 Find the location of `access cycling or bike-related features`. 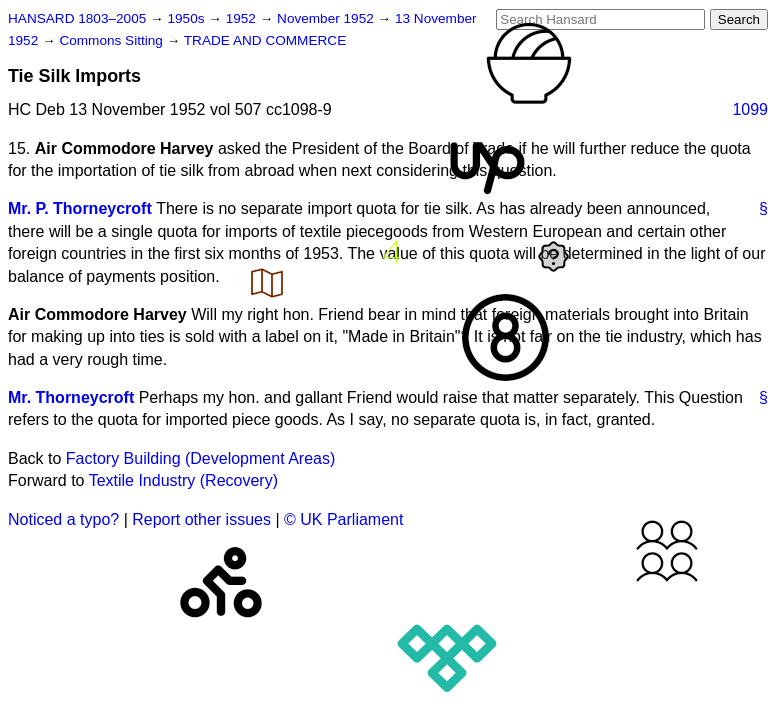

access cycling or bike-related features is located at coordinates (221, 585).